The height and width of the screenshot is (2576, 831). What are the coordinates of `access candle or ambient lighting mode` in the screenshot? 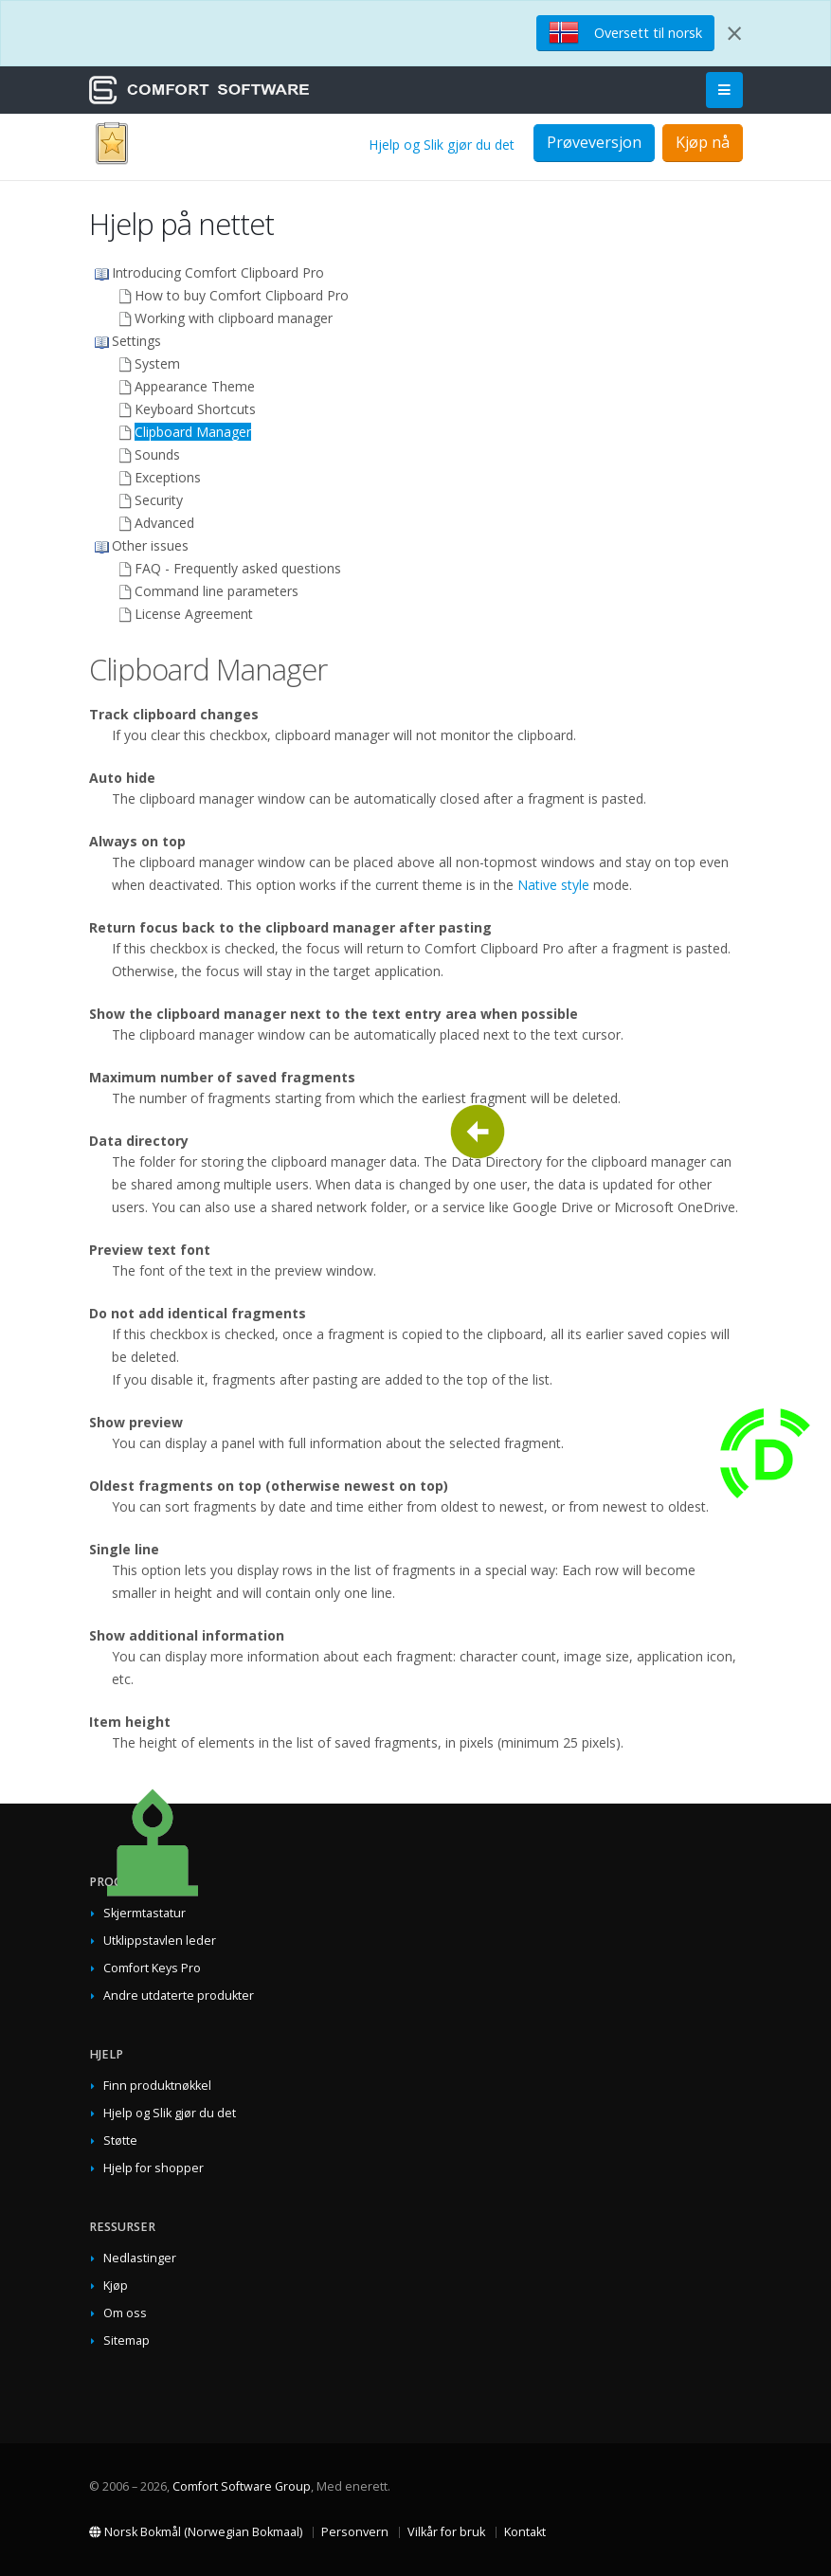 It's located at (153, 1845).